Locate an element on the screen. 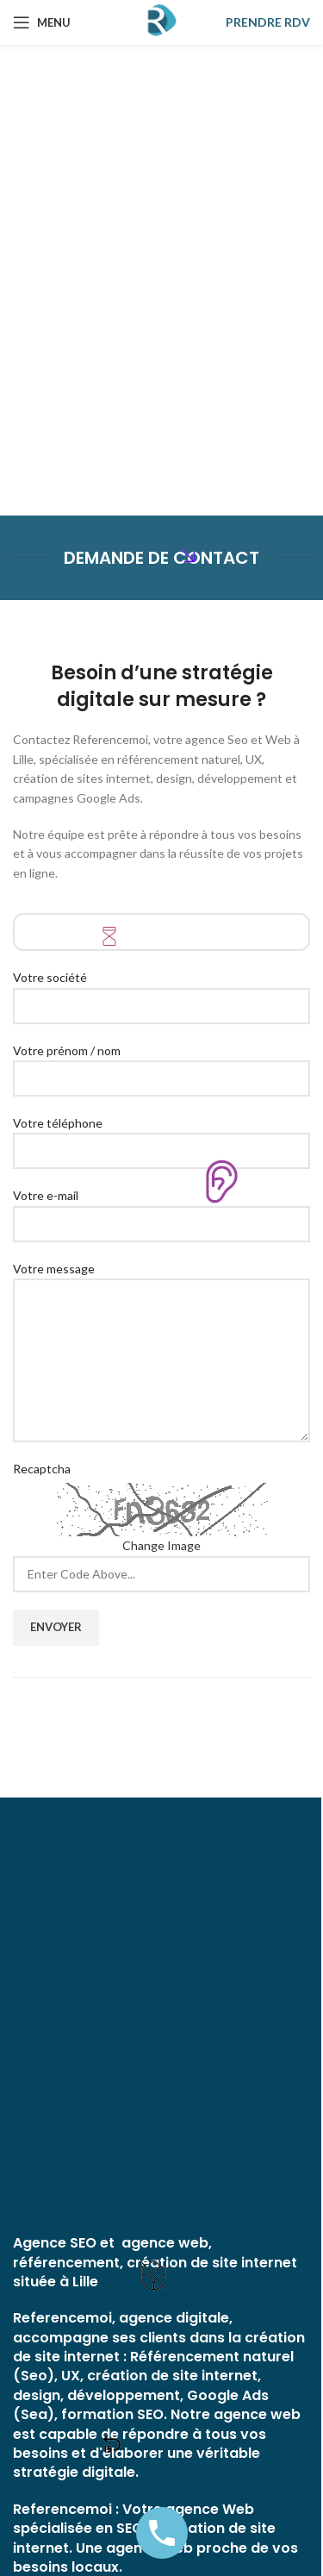 This screenshot has height=2576, width=323. indicates a timer or countdown just started is located at coordinates (109, 936).